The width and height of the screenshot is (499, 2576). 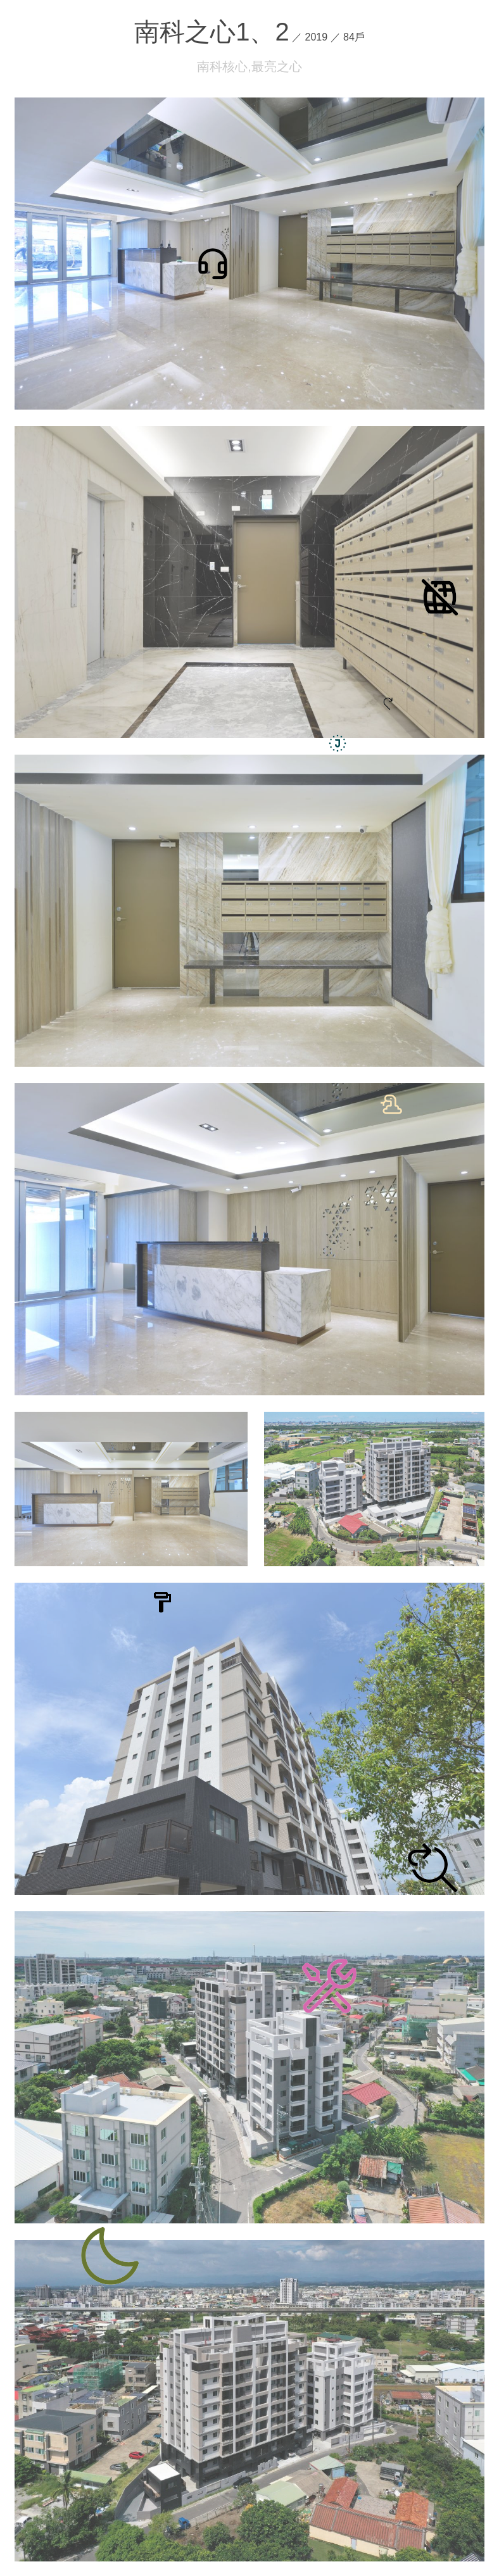 What do you see at coordinates (329, 1986) in the screenshot?
I see `access settings or configuration options` at bounding box center [329, 1986].